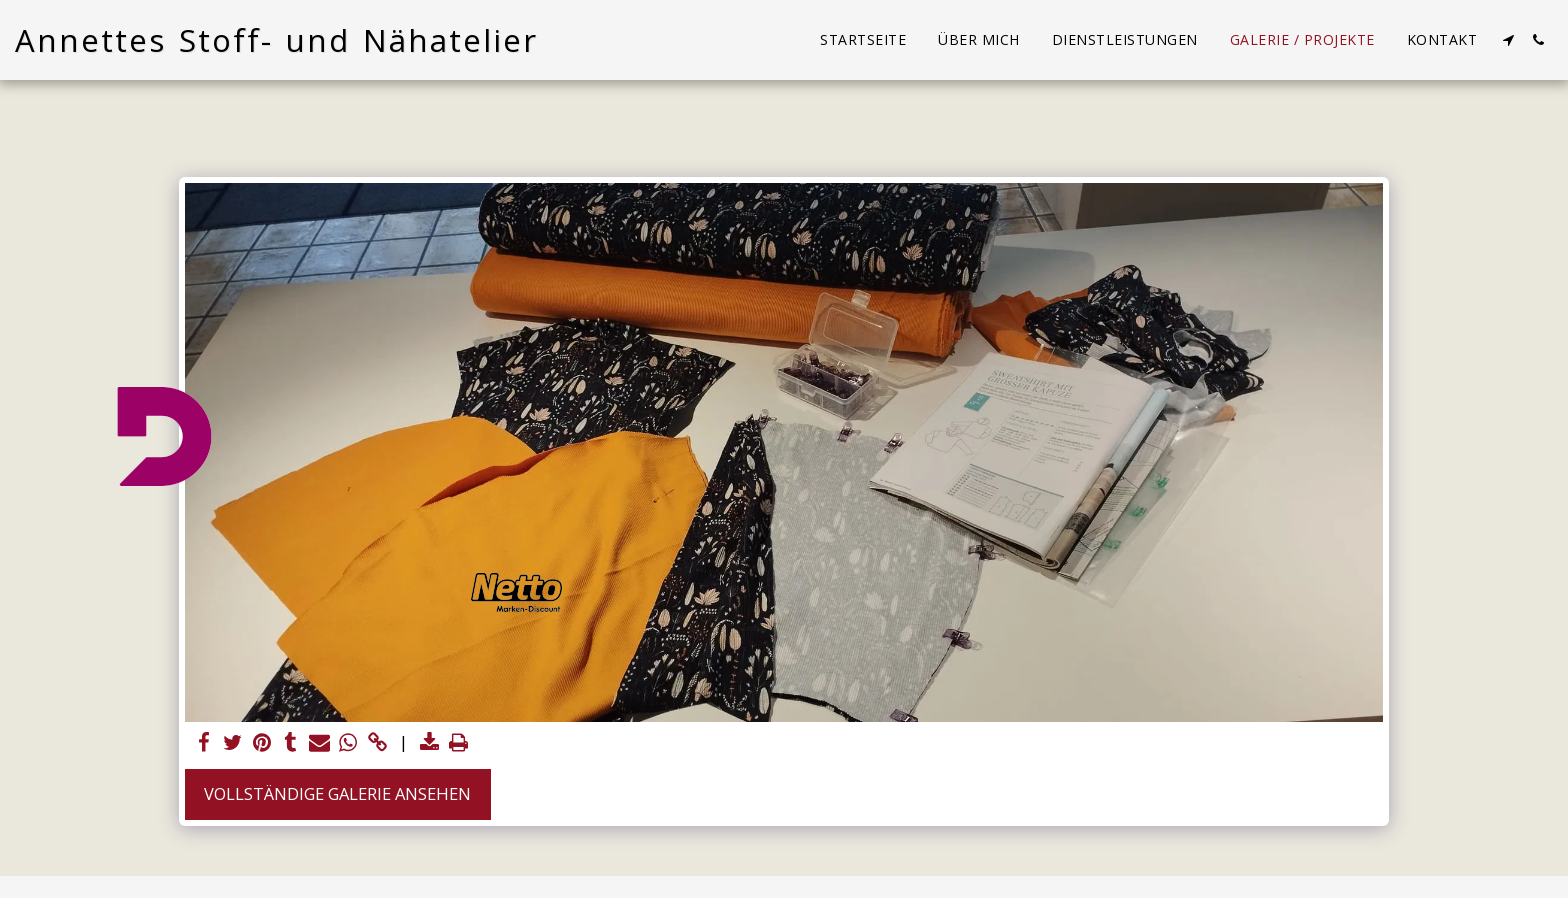  Describe the element at coordinates (164, 436) in the screenshot. I see `deepgram logo` at that location.